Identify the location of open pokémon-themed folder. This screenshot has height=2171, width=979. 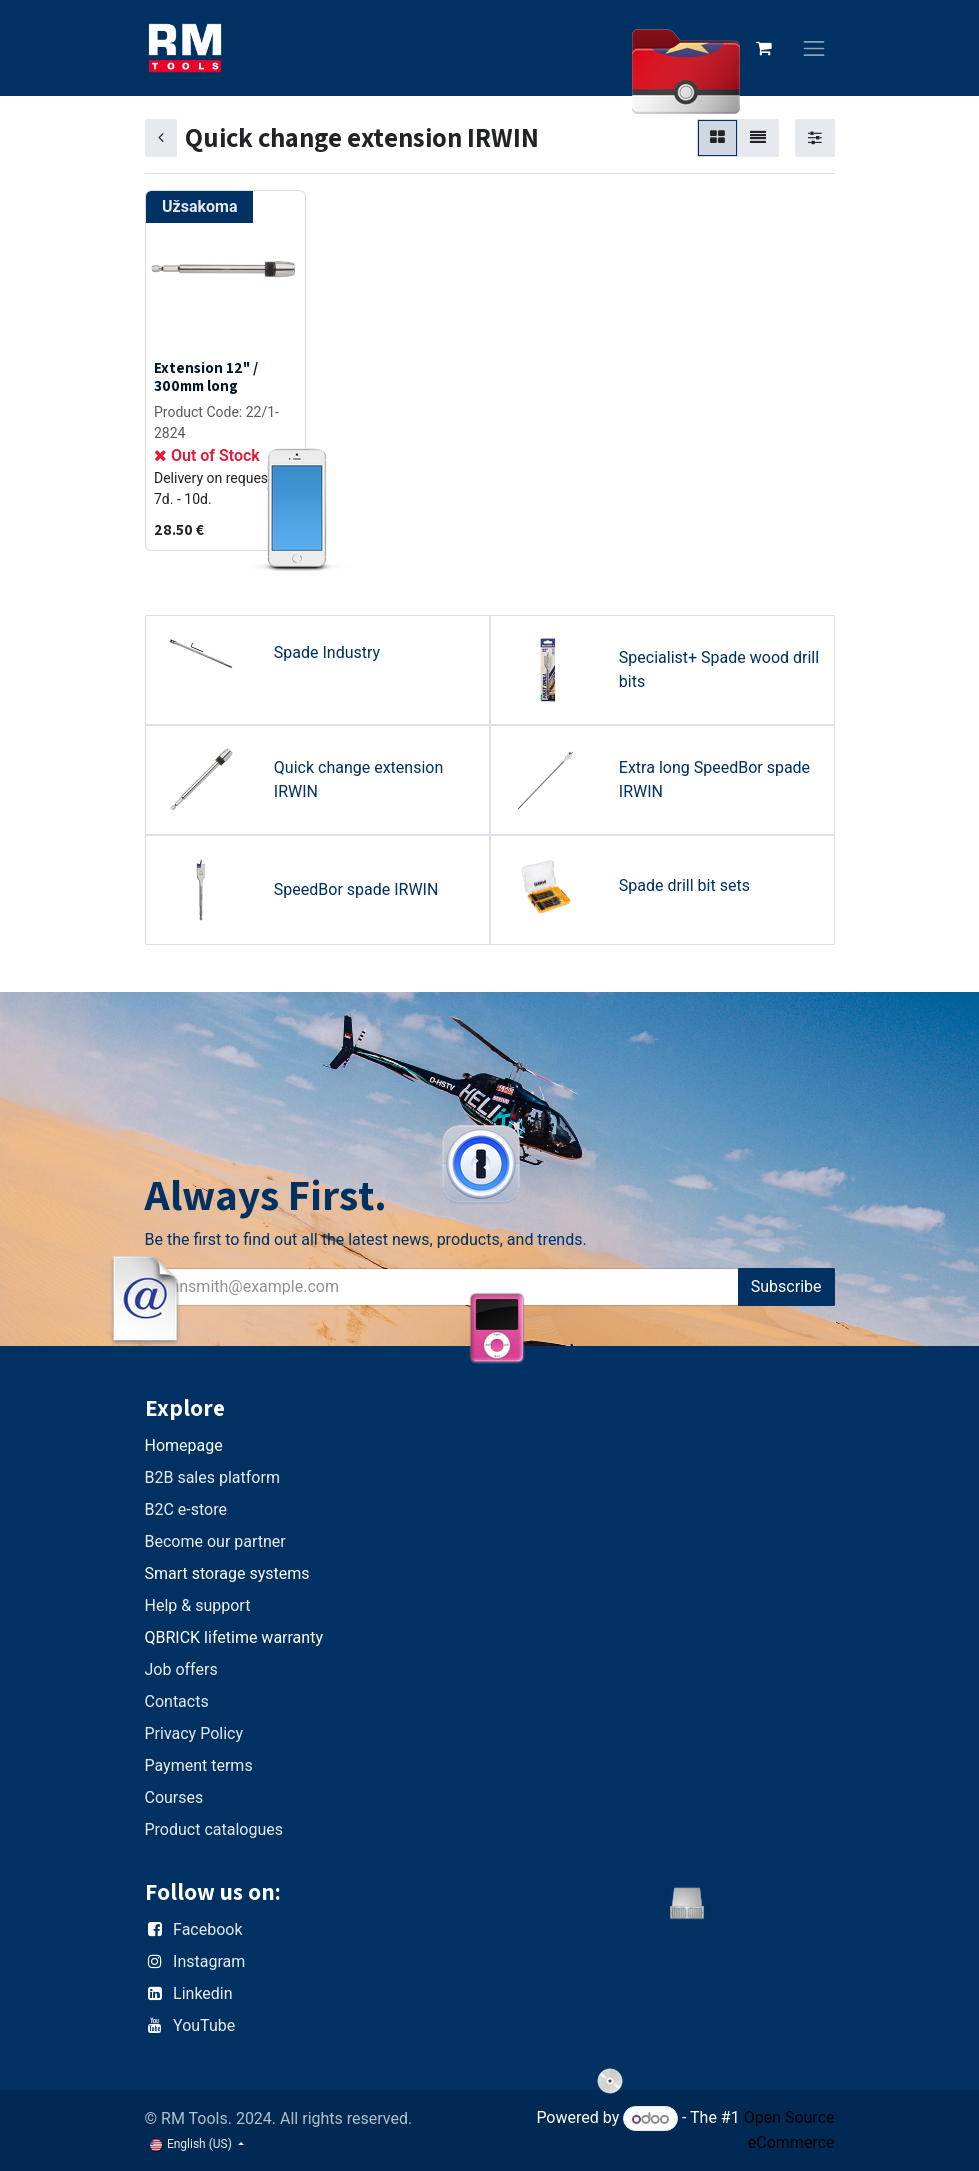
(685, 74).